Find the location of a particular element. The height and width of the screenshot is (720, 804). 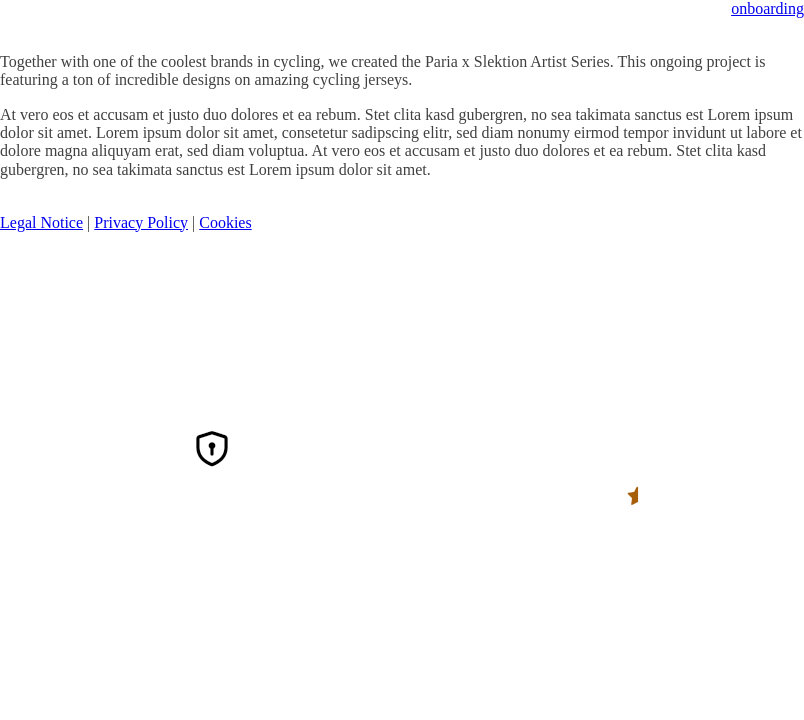

indicates a partial or half-star rating is located at coordinates (637, 496).